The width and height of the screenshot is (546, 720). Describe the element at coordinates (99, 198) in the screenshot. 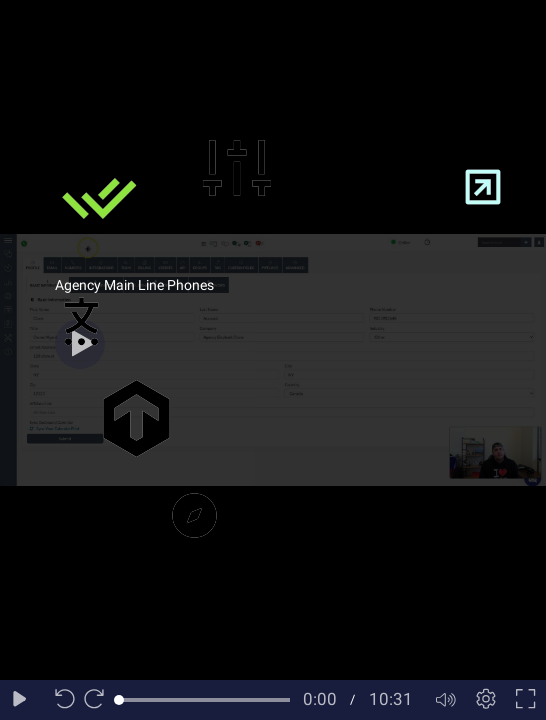

I see `message sent and read confirmation` at that location.